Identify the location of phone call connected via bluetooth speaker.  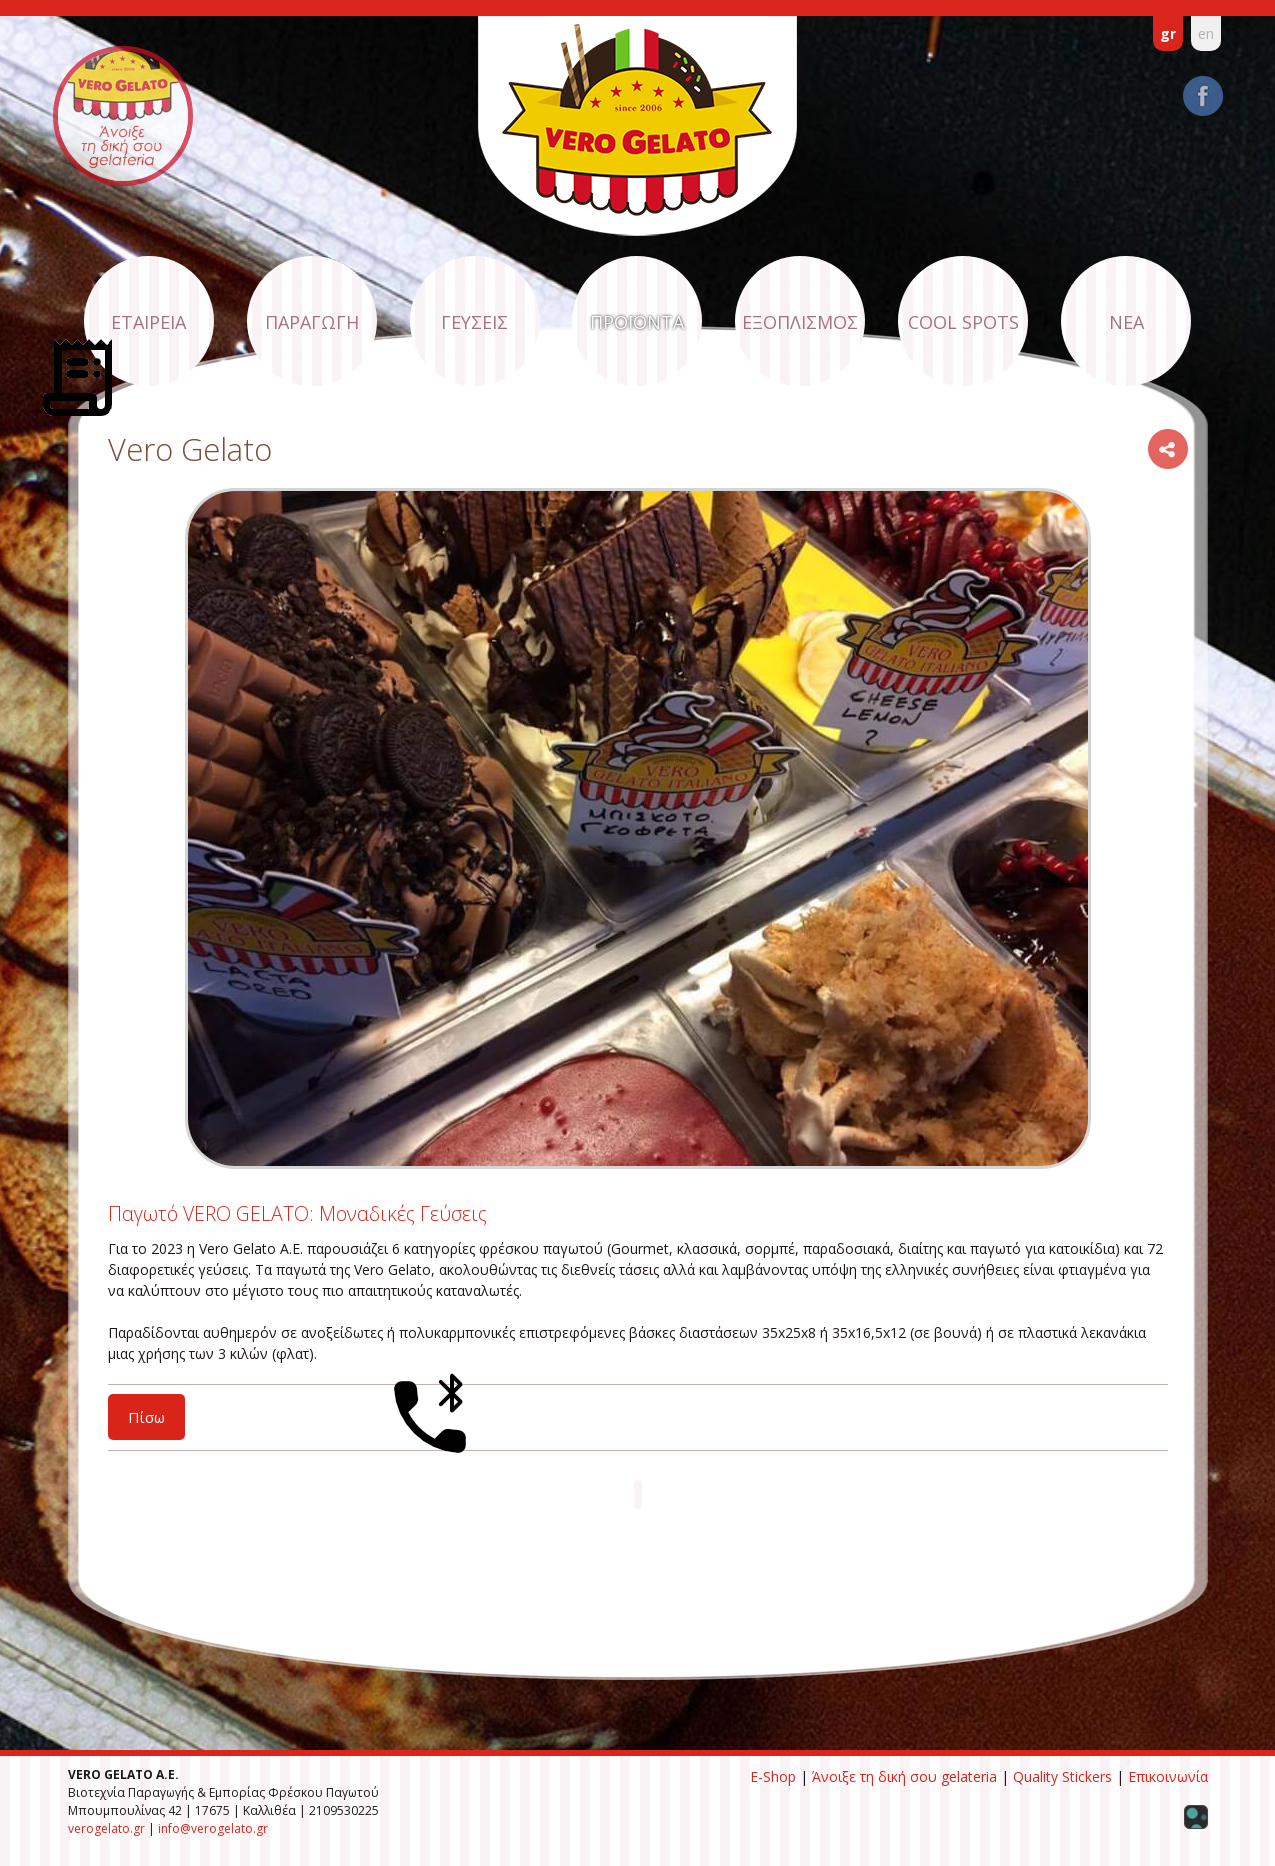
(430, 1417).